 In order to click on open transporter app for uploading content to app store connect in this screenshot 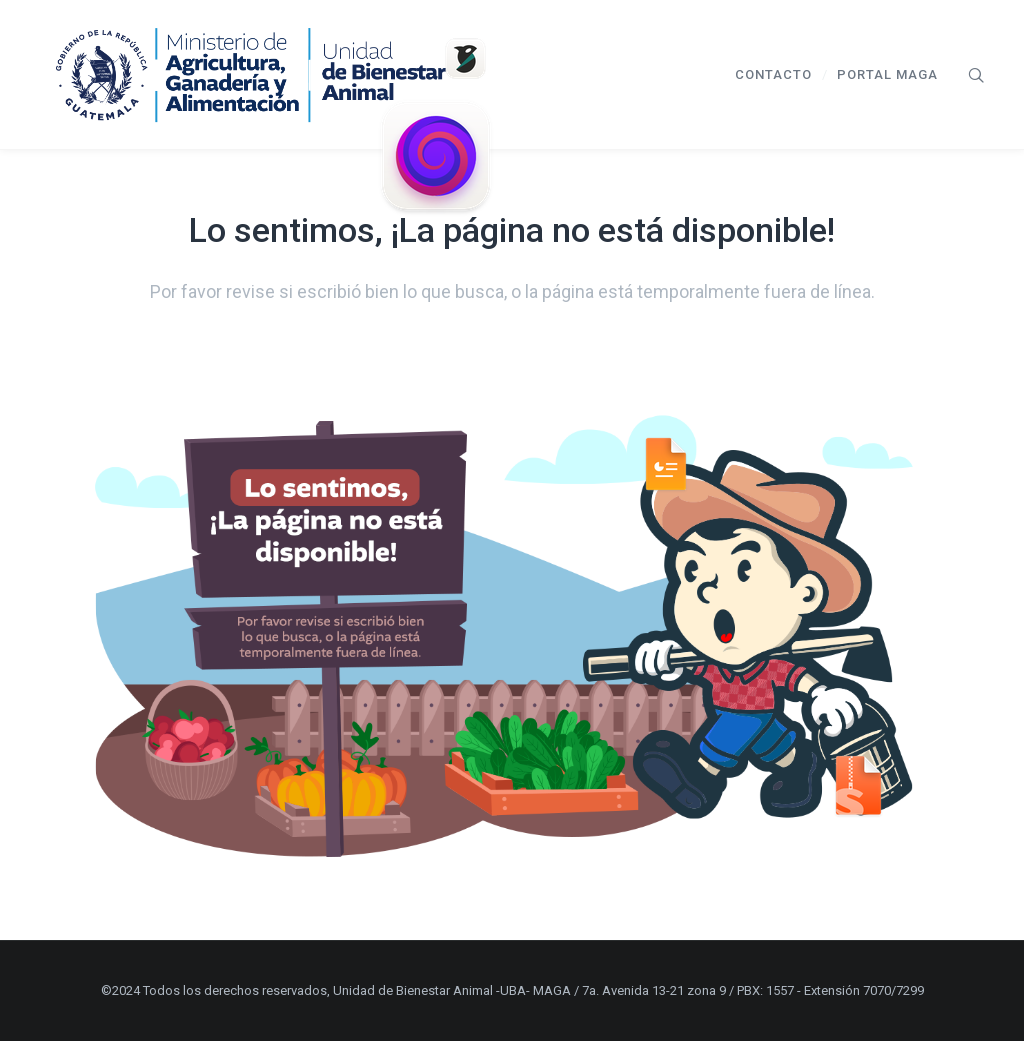, I will do `click(436, 156)`.